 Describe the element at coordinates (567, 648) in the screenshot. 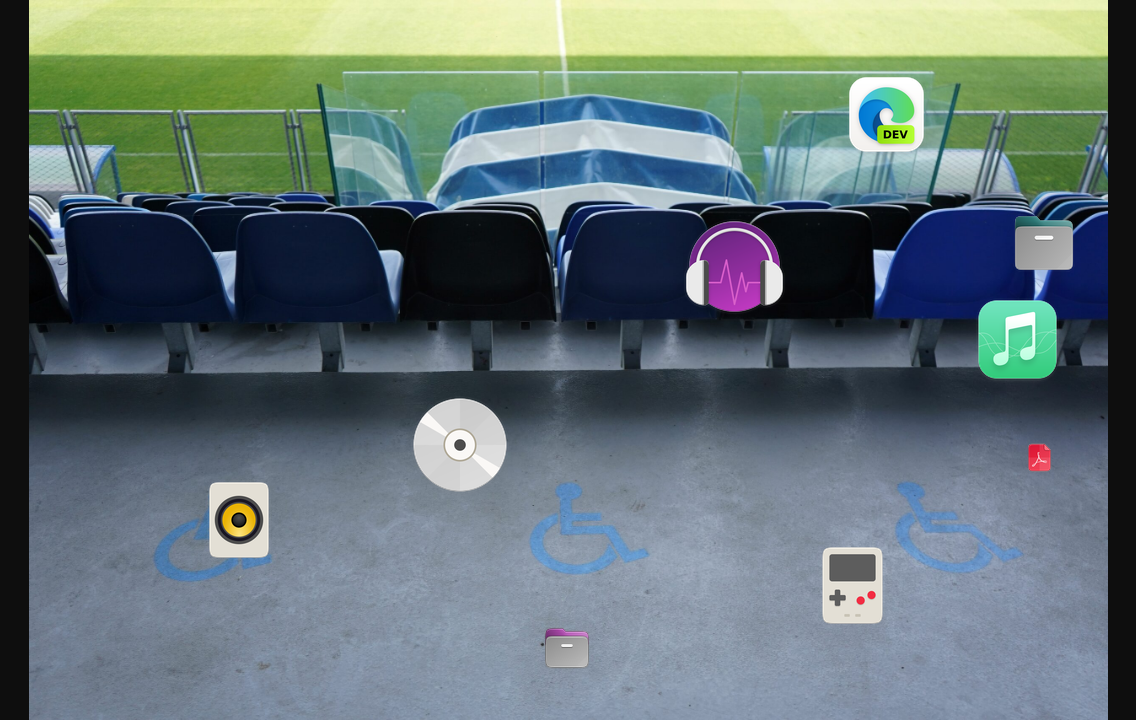

I see `open the file manager application` at that location.